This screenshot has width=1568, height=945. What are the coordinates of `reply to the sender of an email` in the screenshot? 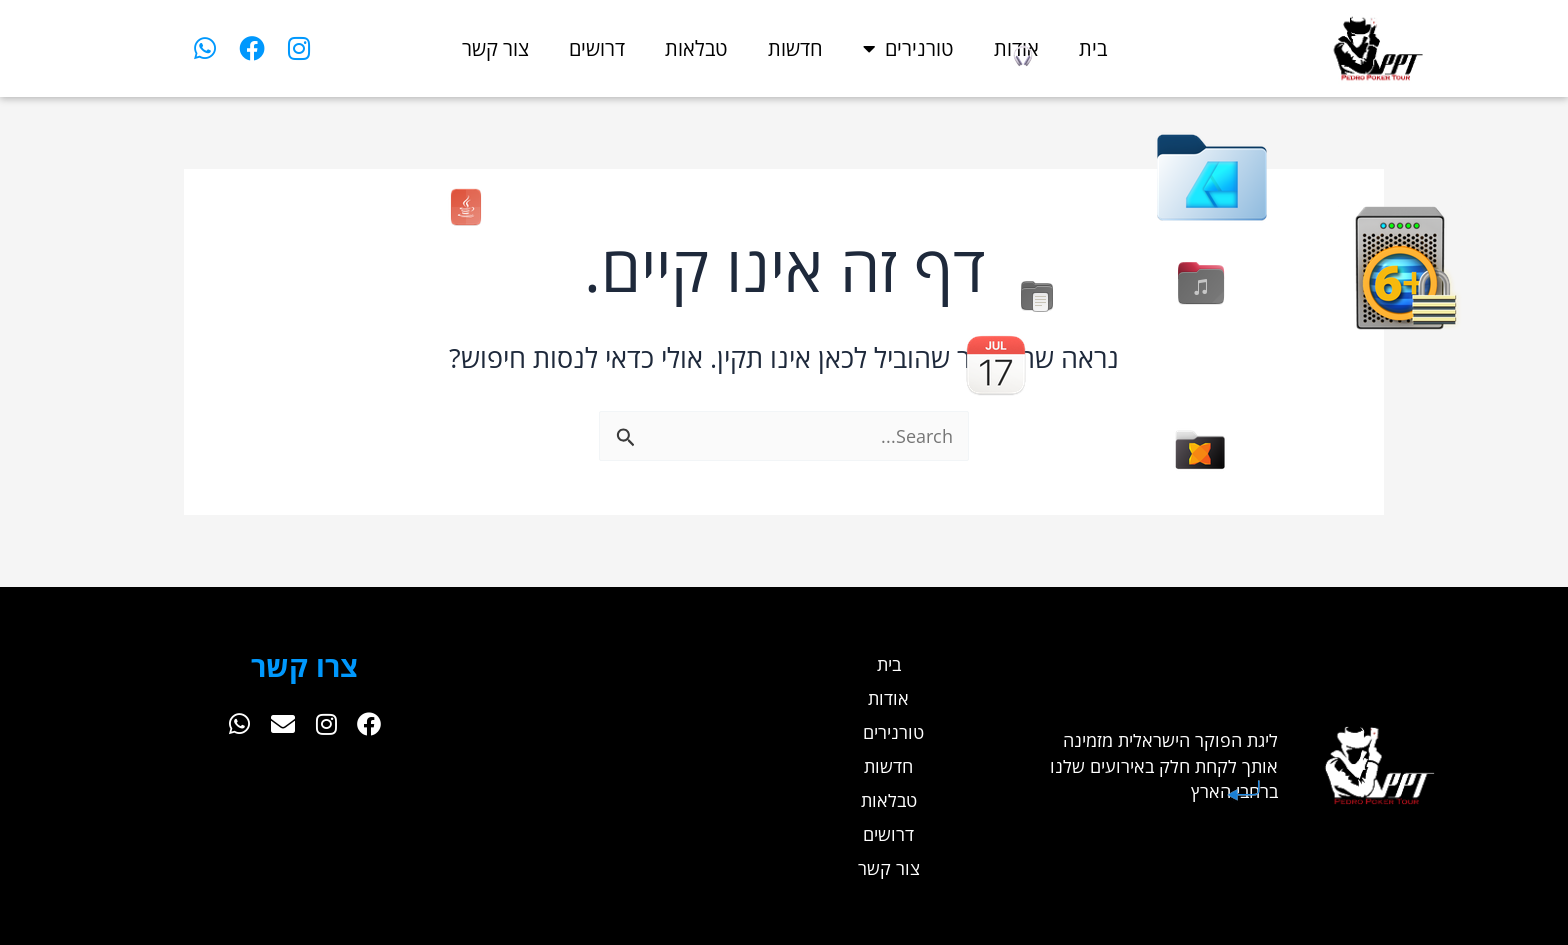 It's located at (1243, 788).